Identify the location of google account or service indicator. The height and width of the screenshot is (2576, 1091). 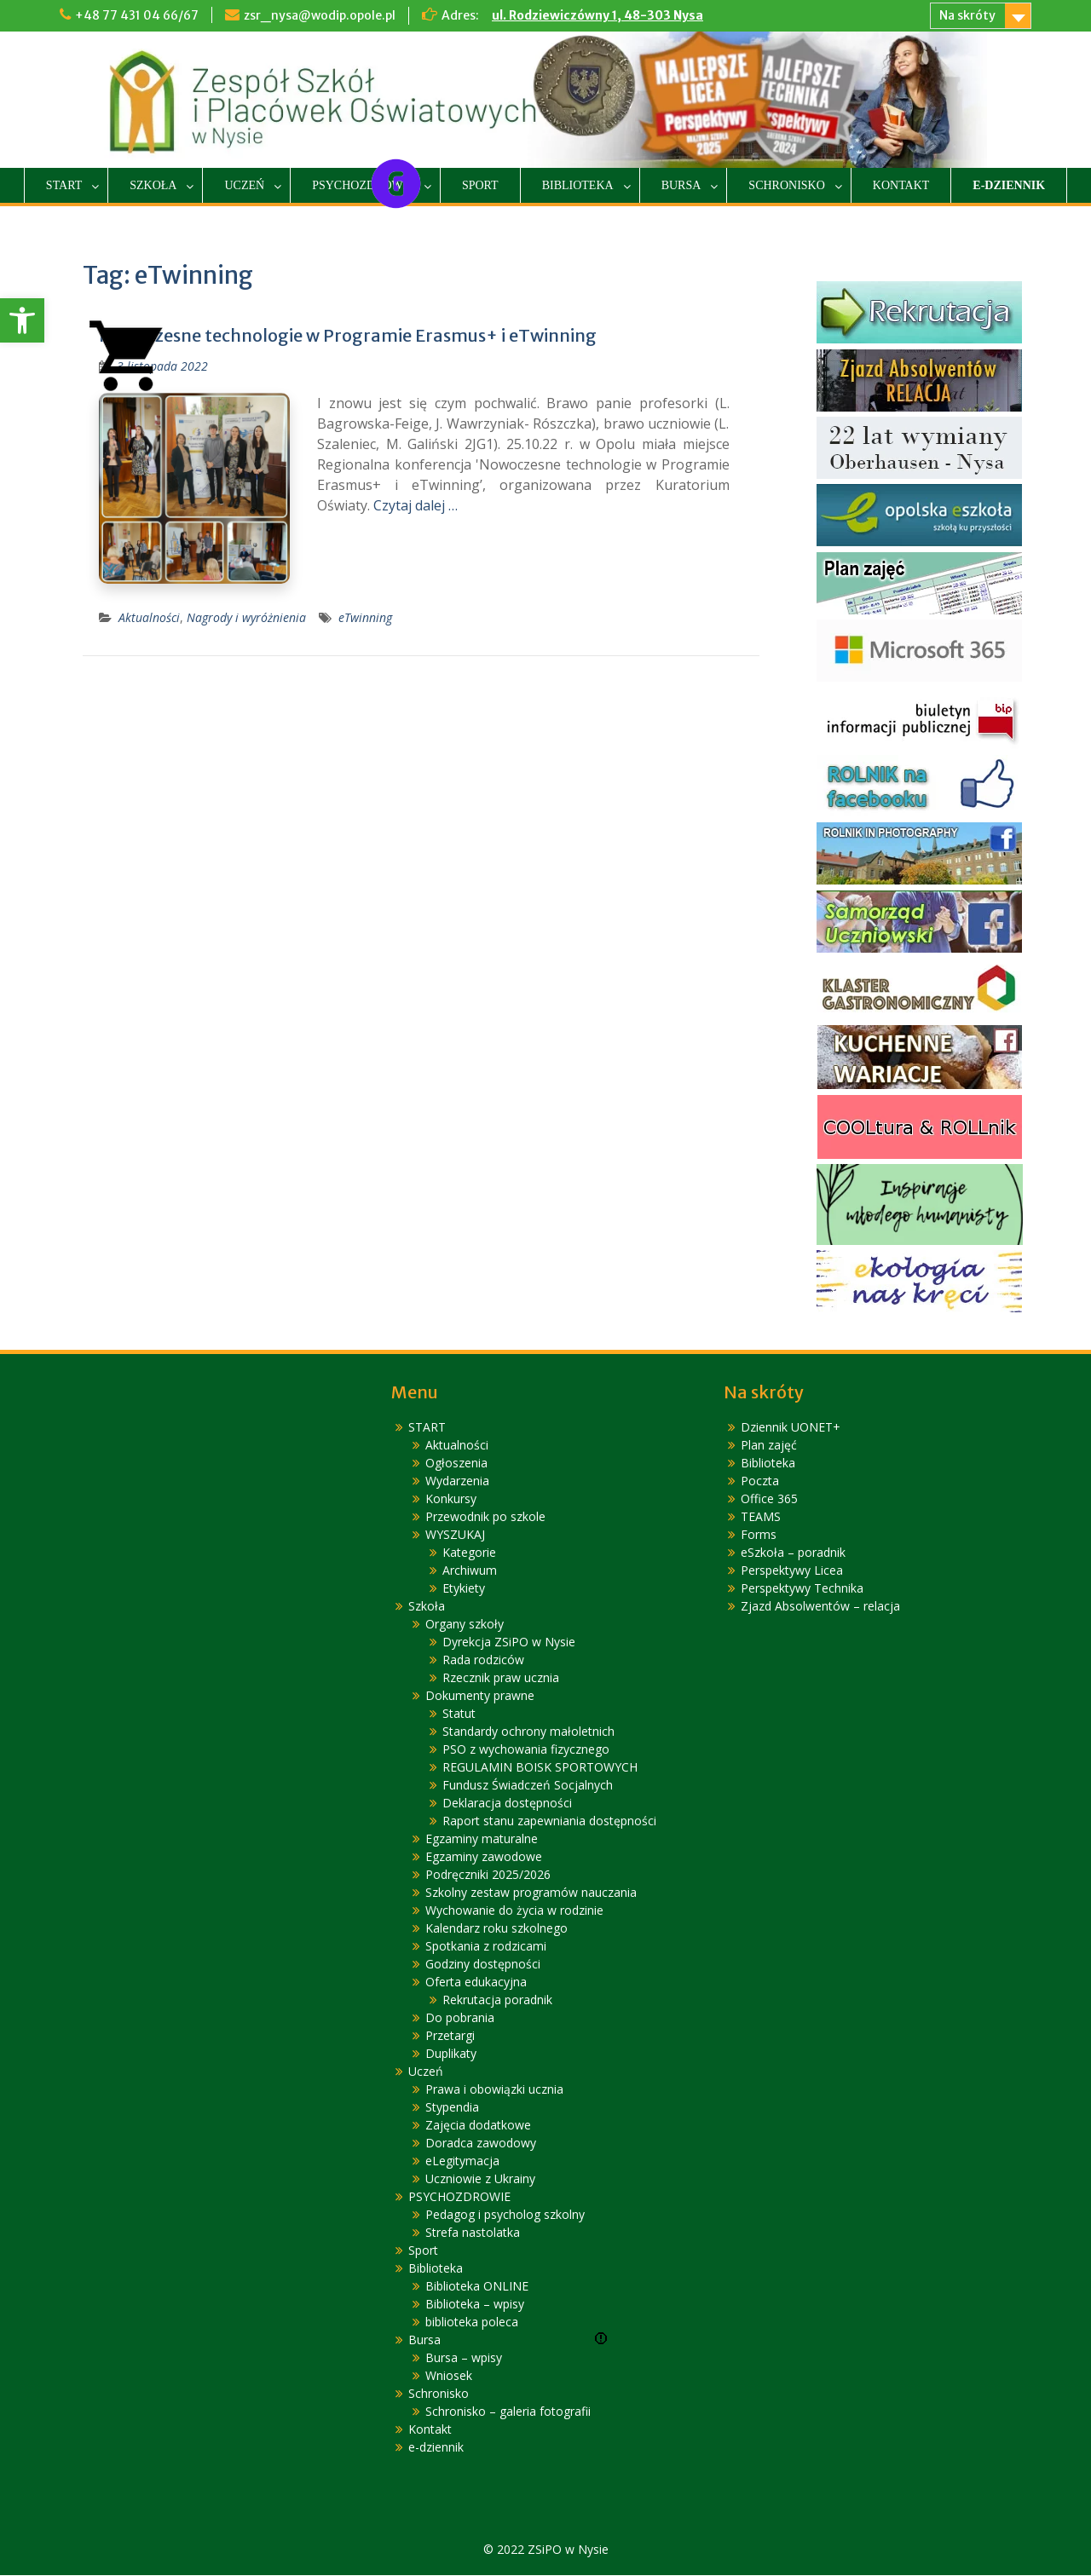
(395, 183).